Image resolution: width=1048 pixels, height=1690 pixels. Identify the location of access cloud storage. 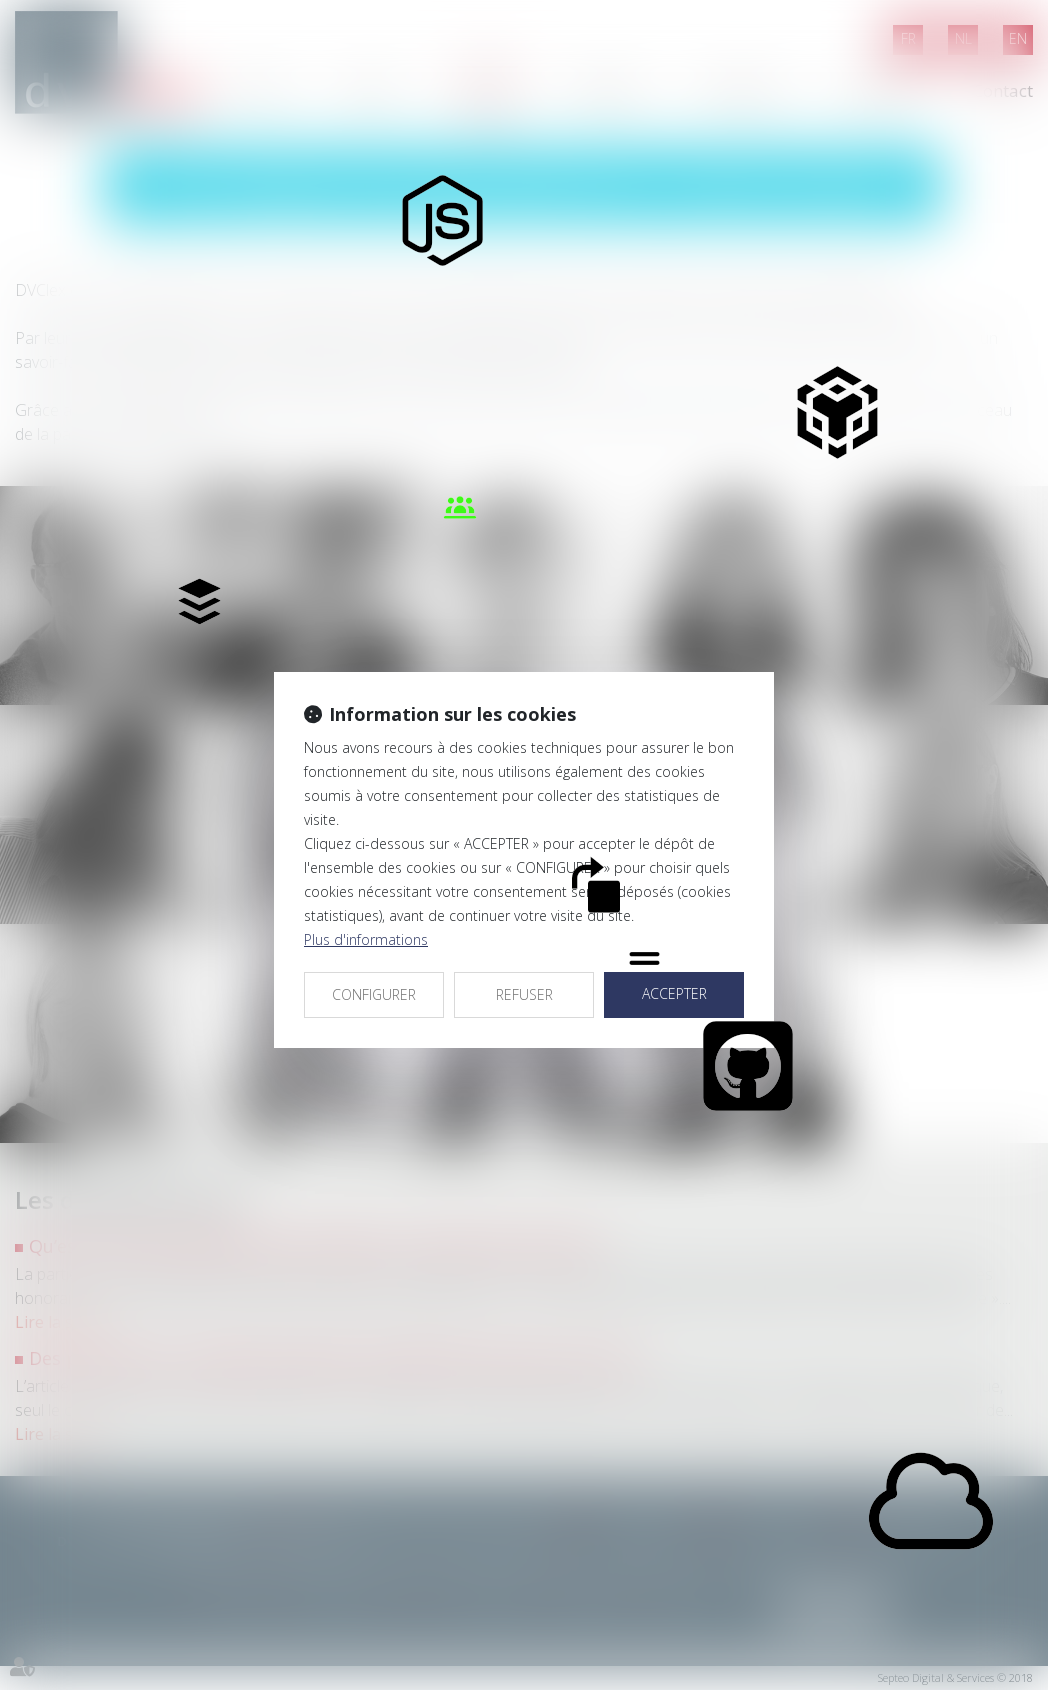
(931, 1501).